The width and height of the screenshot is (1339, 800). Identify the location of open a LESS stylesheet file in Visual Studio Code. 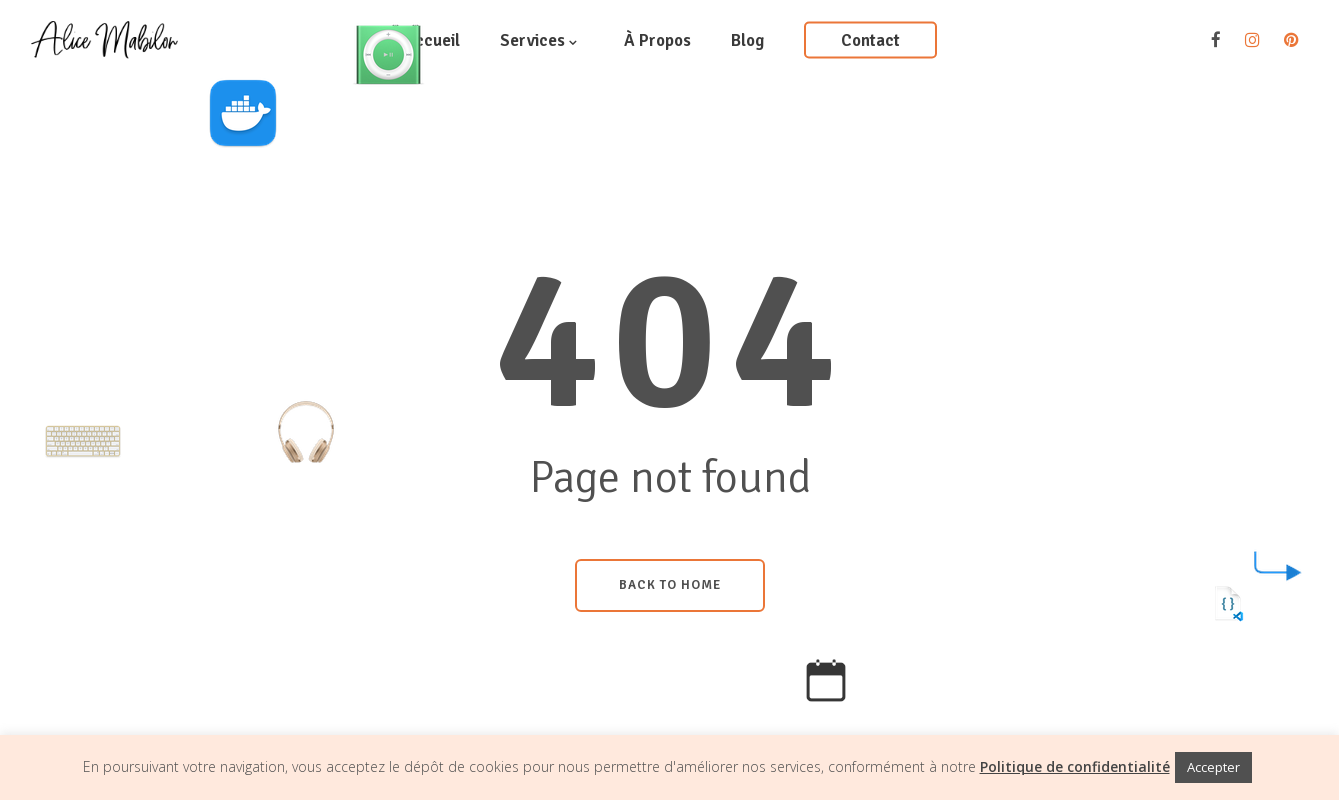
(1228, 604).